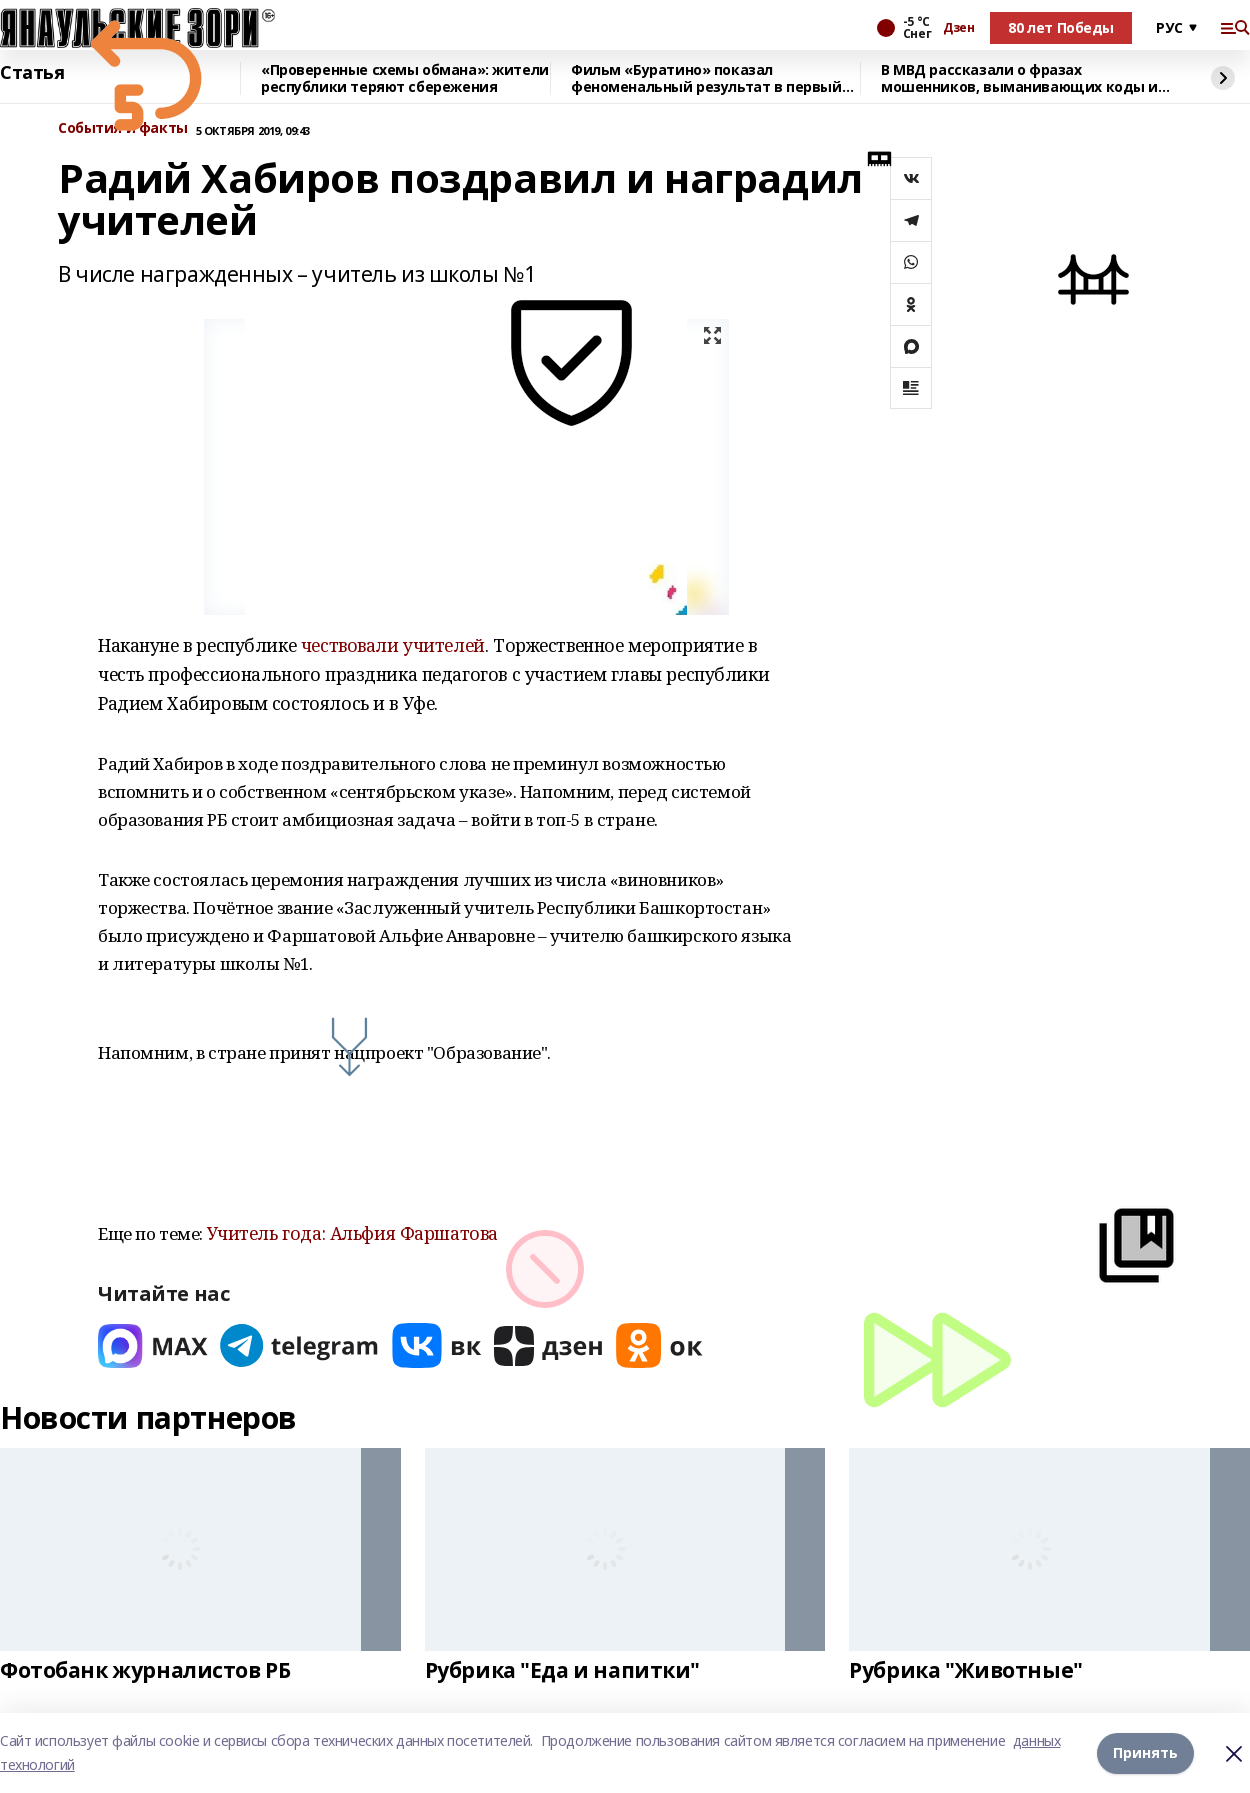 This screenshot has height=1793, width=1250. Describe the element at coordinates (545, 1269) in the screenshot. I see `indicates a prohibited or restricted action` at that location.